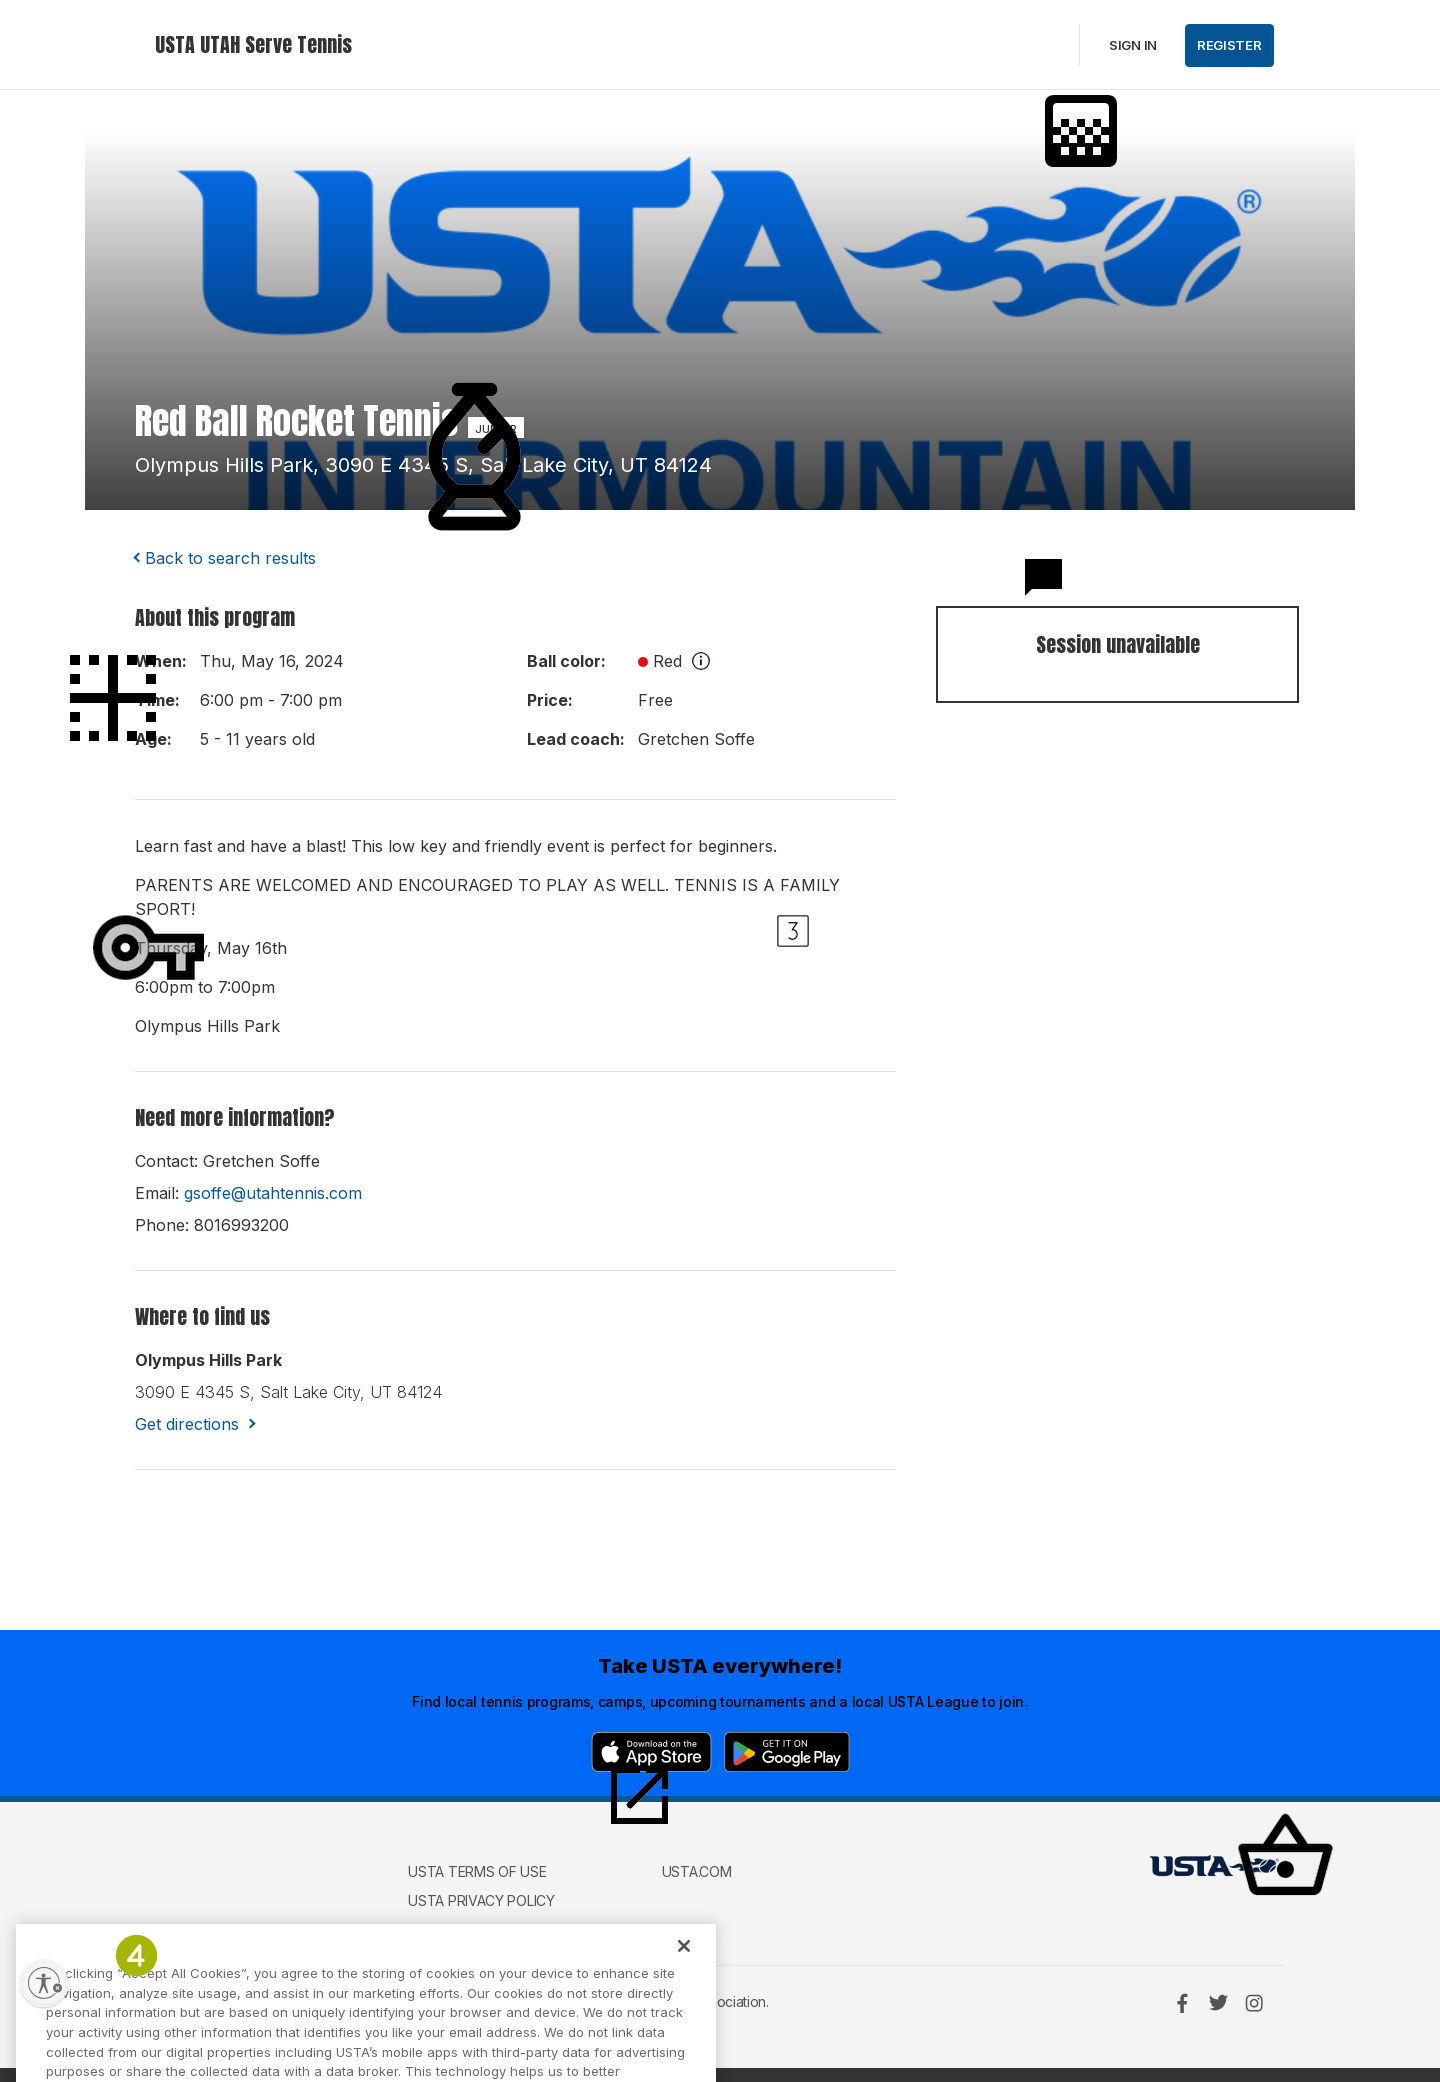 This screenshot has width=1440, height=2082. What do you see at coordinates (148, 947) in the screenshot?
I see `access VPN or secure connection settings` at bounding box center [148, 947].